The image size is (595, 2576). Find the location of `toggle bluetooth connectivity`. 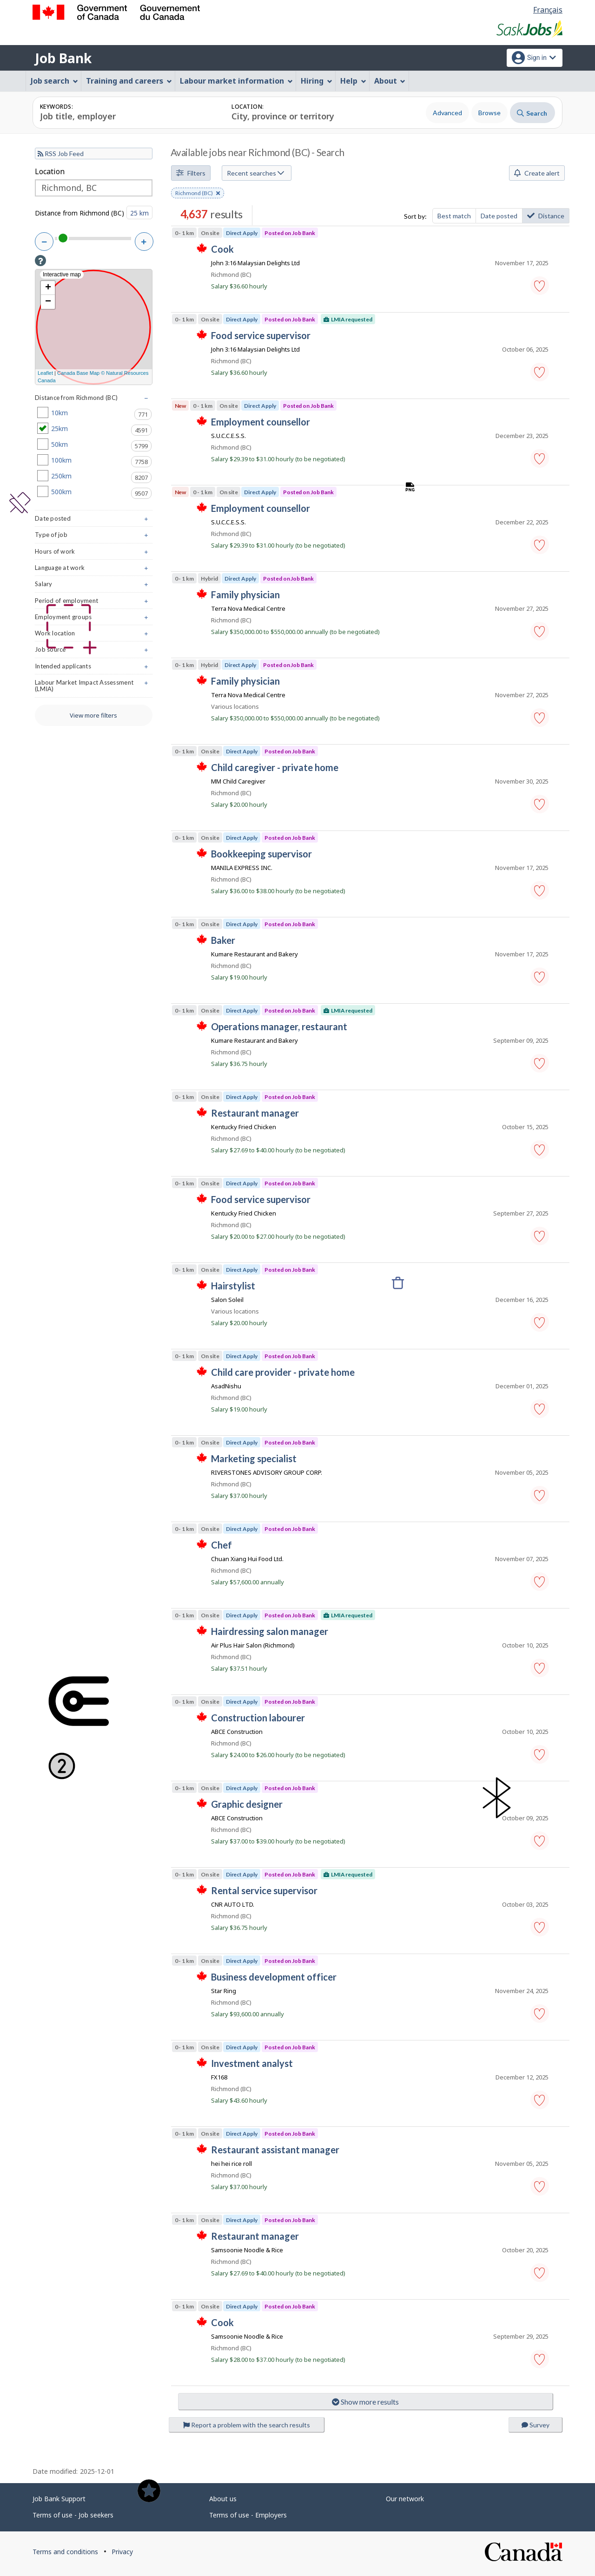

toggle bluetooth connectivity is located at coordinates (496, 1798).